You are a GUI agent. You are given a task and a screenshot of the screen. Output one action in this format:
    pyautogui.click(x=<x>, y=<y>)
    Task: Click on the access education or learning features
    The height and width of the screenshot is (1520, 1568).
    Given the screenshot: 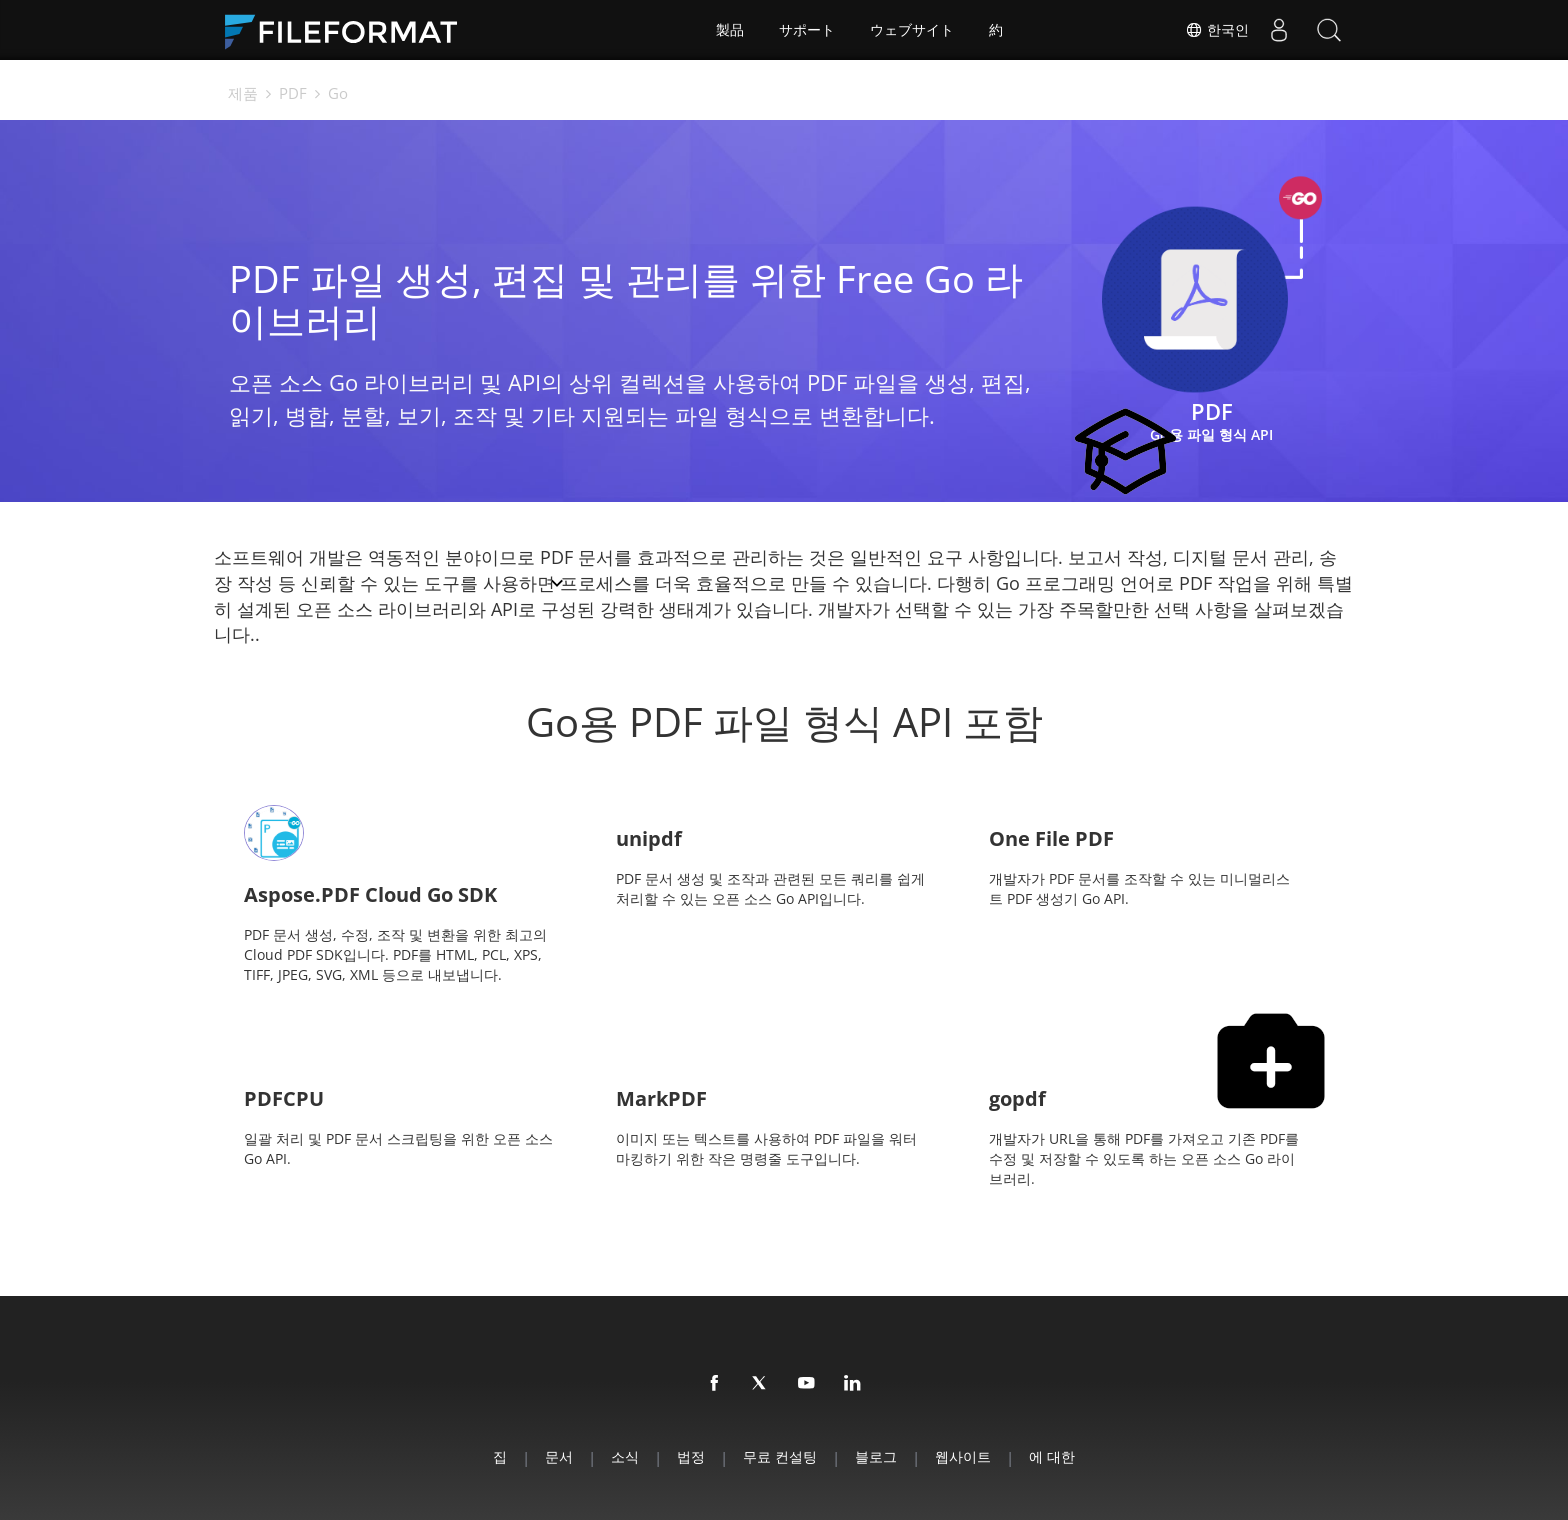 What is the action you would take?
    pyautogui.click(x=1125, y=450)
    